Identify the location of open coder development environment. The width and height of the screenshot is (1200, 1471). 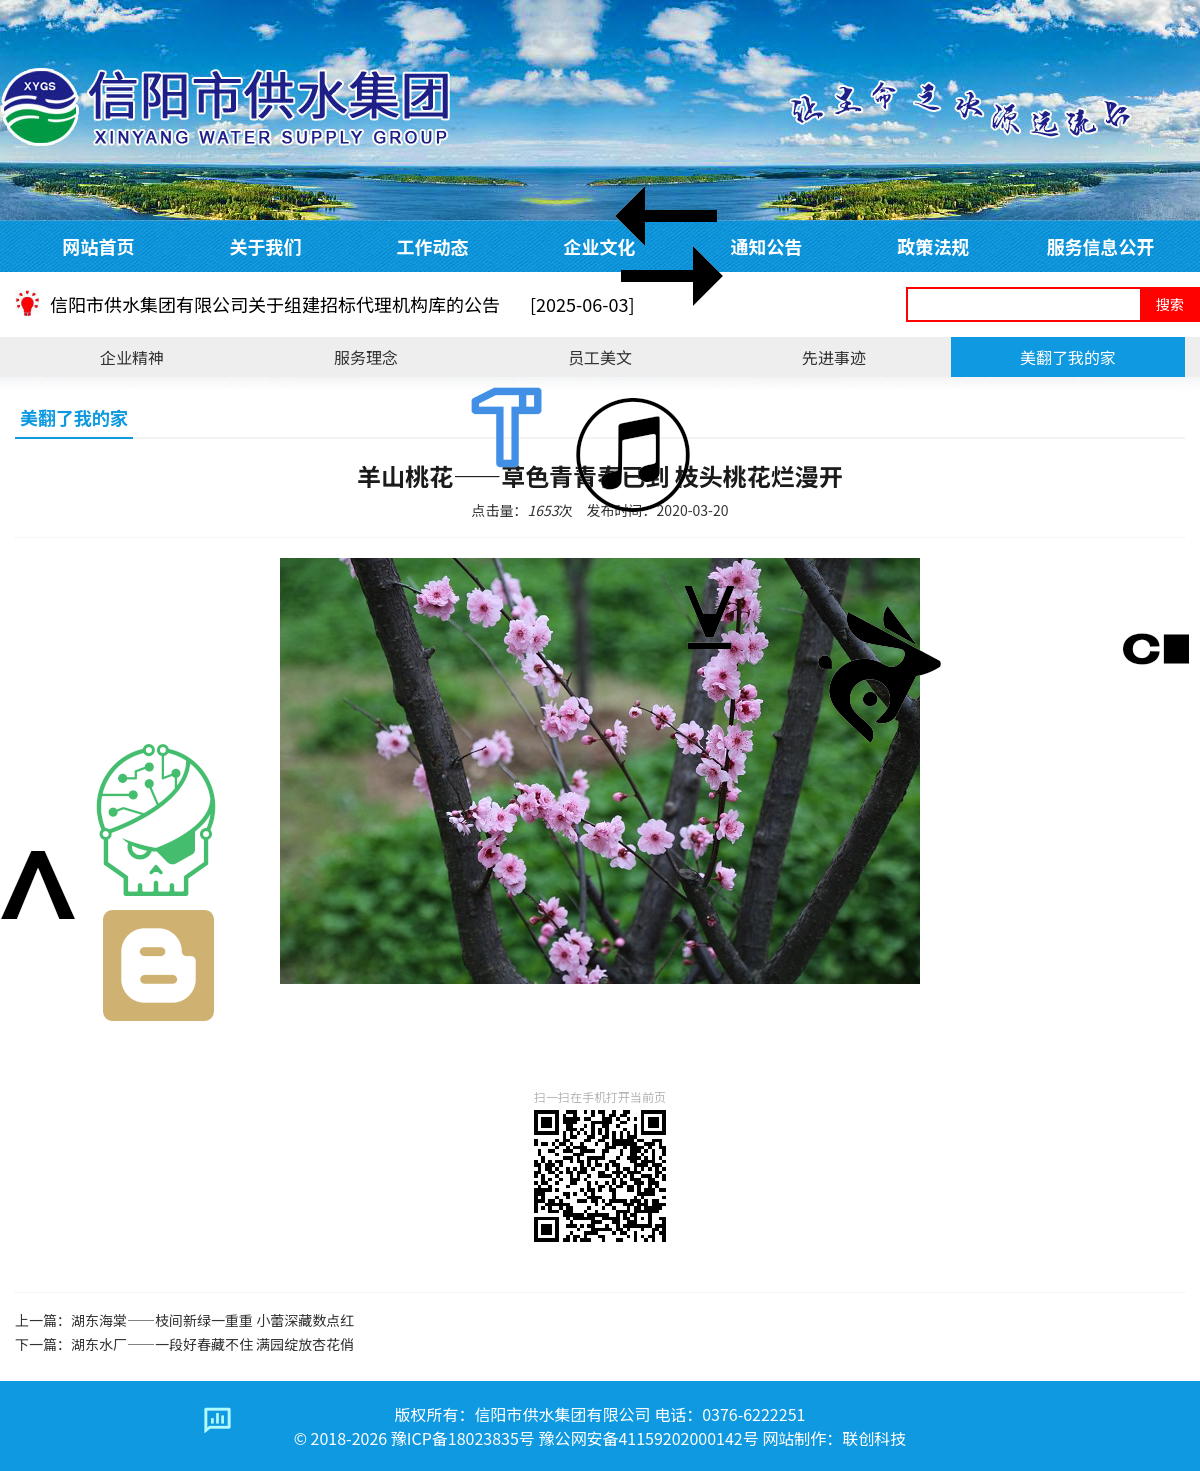
(1156, 649).